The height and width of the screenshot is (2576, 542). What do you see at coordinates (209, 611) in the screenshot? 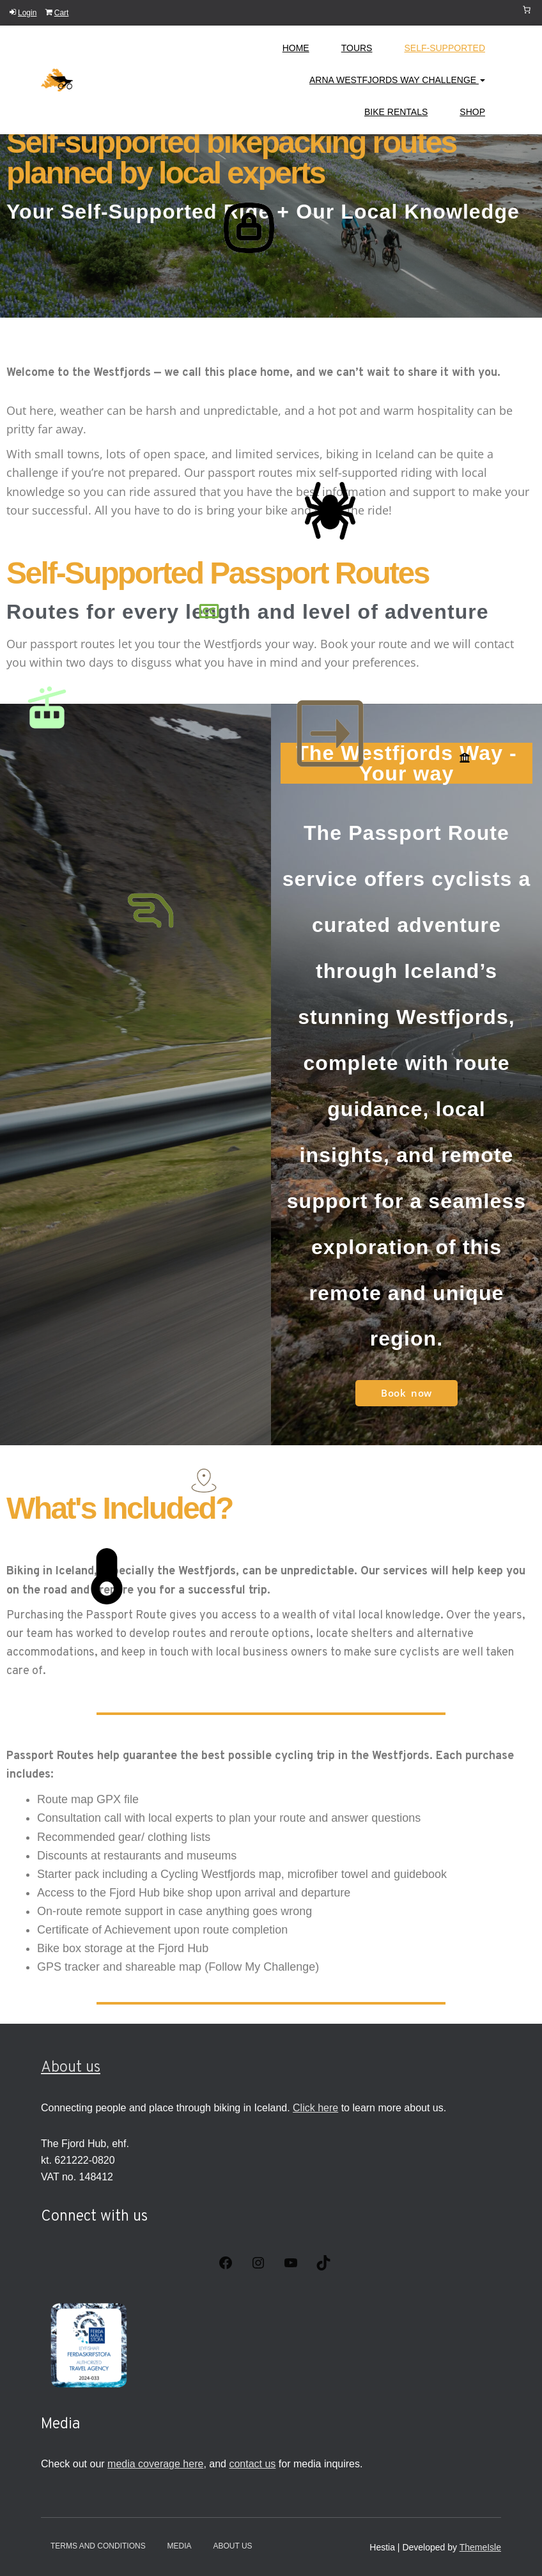
I see `enable closed captions for video content` at bounding box center [209, 611].